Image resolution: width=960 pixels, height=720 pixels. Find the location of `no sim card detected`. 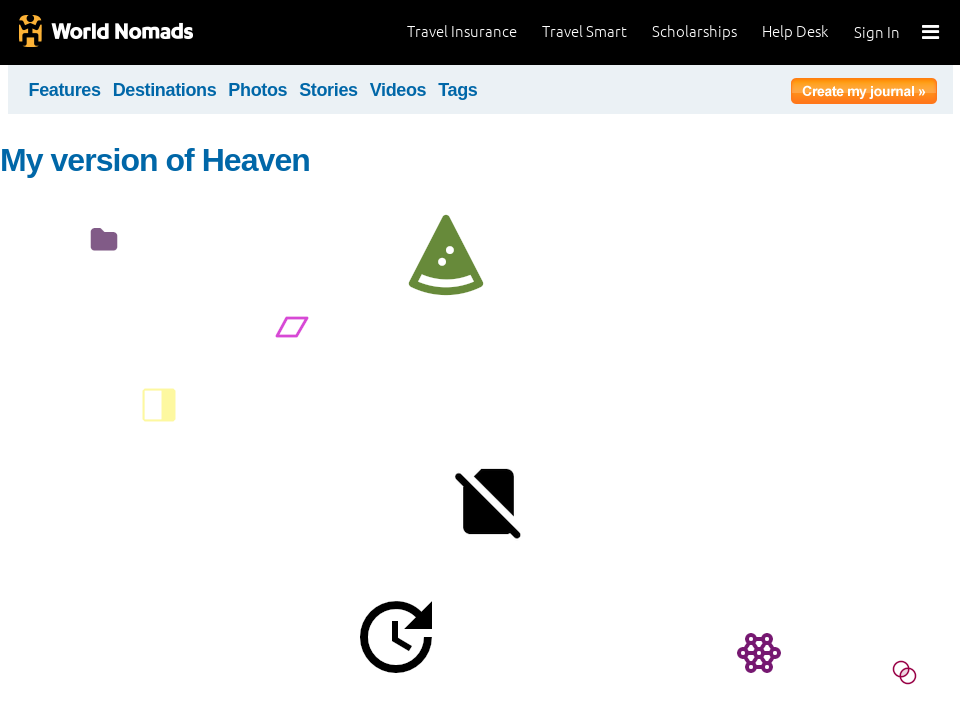

no sim card detected is located at coordinates (488, 501).